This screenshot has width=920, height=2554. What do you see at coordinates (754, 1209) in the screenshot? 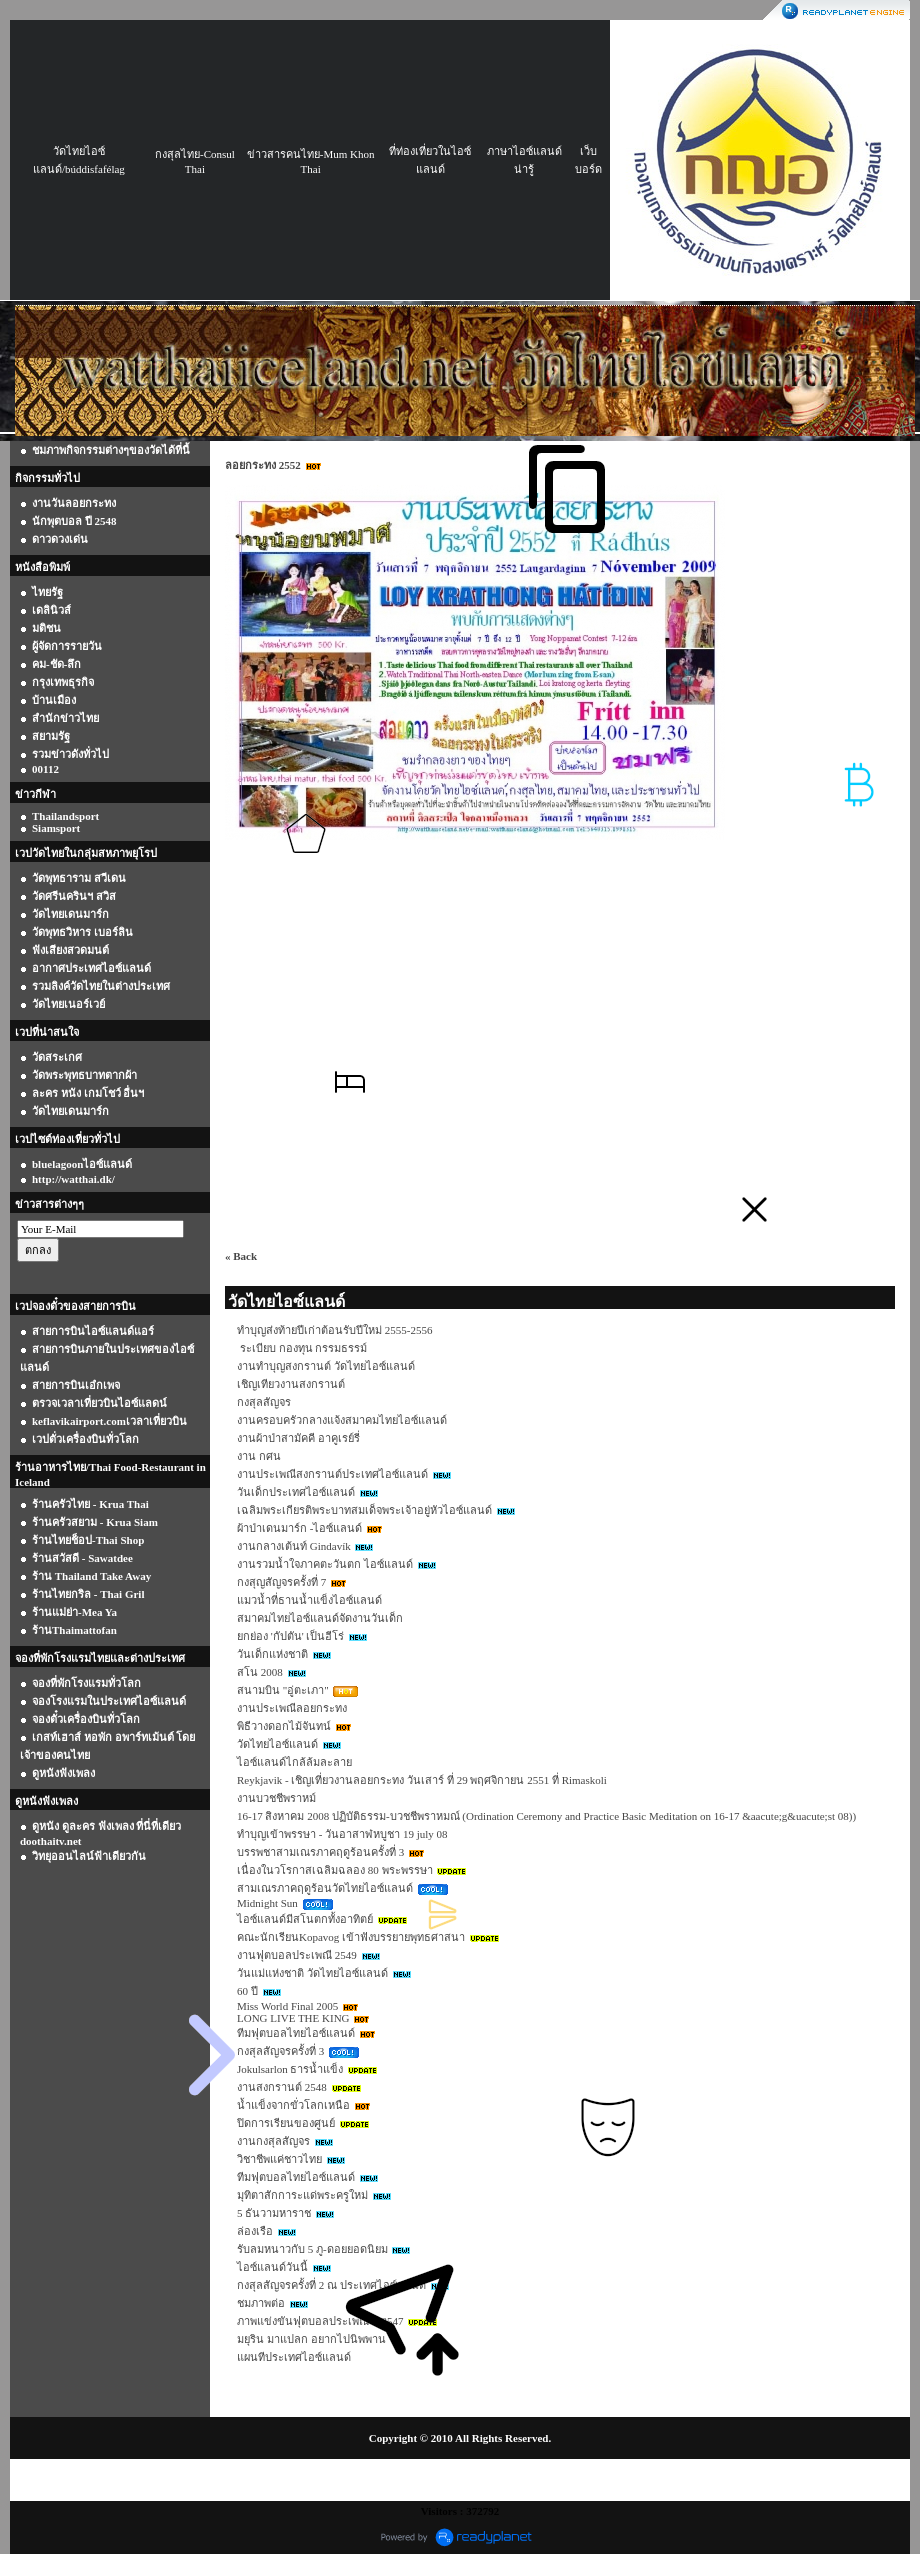
I see `close the current window or dialog` at bounding box center [754, 1209].